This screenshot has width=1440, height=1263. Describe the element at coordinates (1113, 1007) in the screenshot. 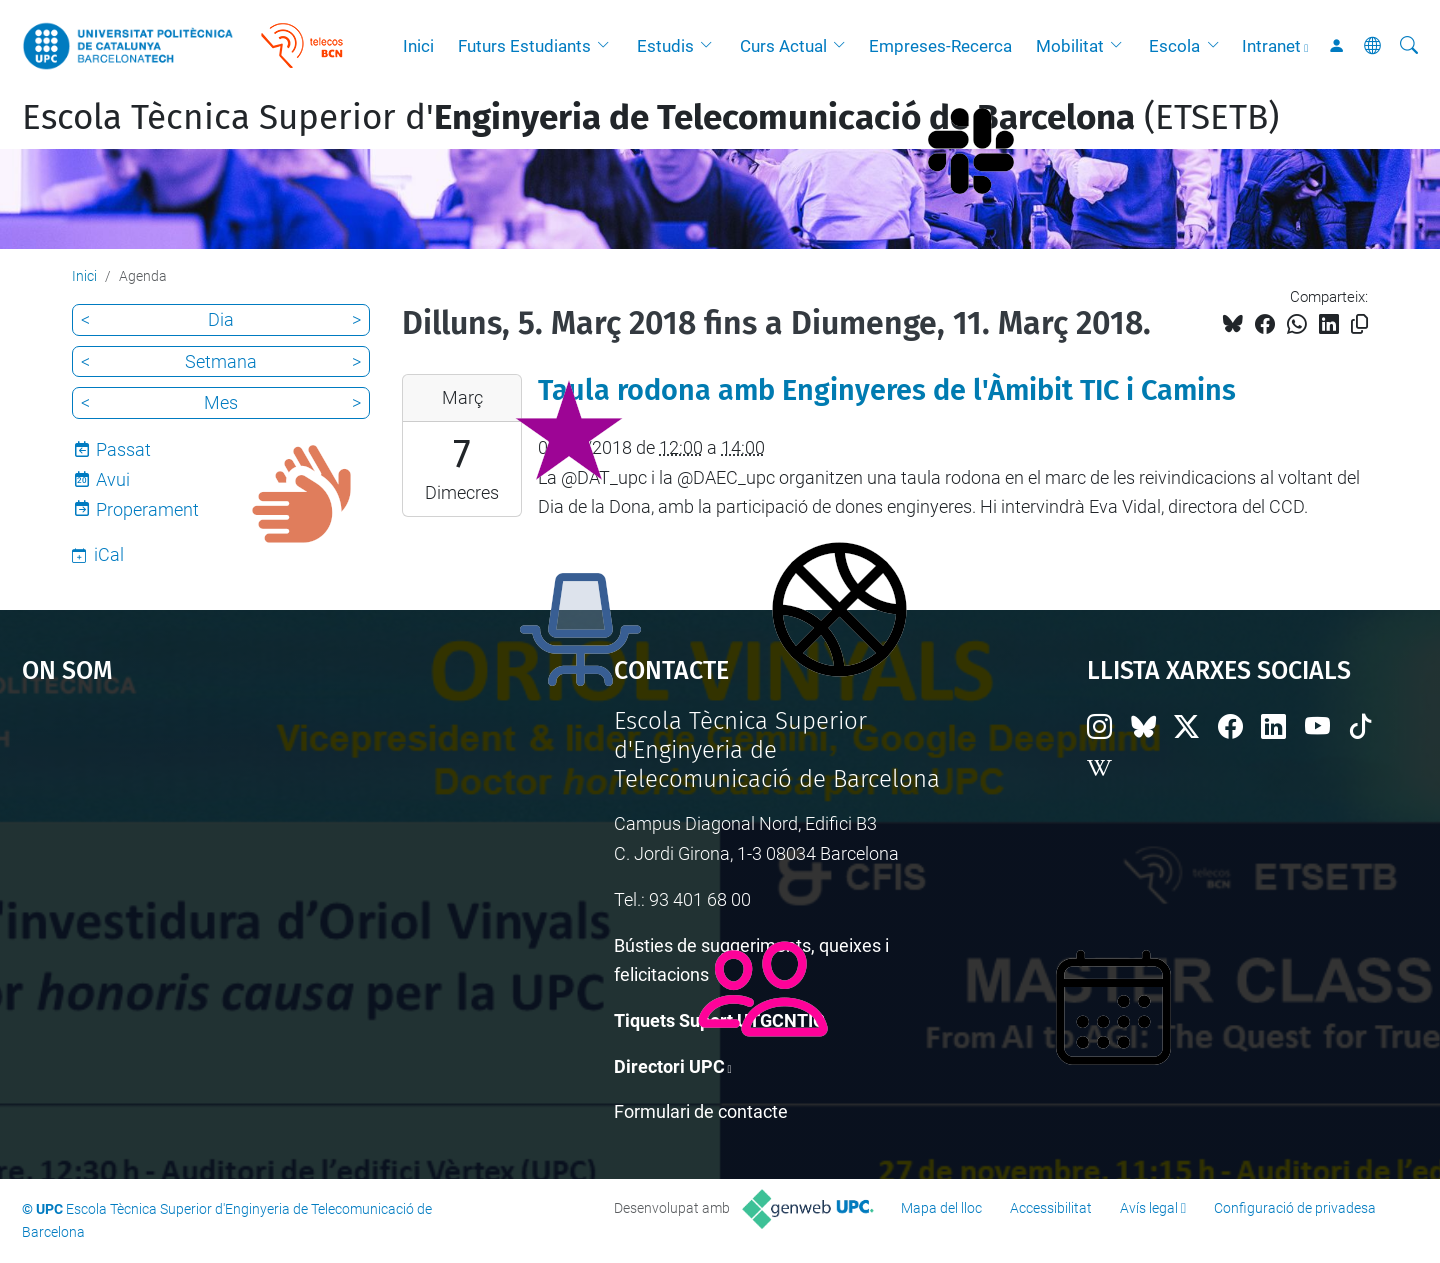

I see `view or open the calendar` at that location.